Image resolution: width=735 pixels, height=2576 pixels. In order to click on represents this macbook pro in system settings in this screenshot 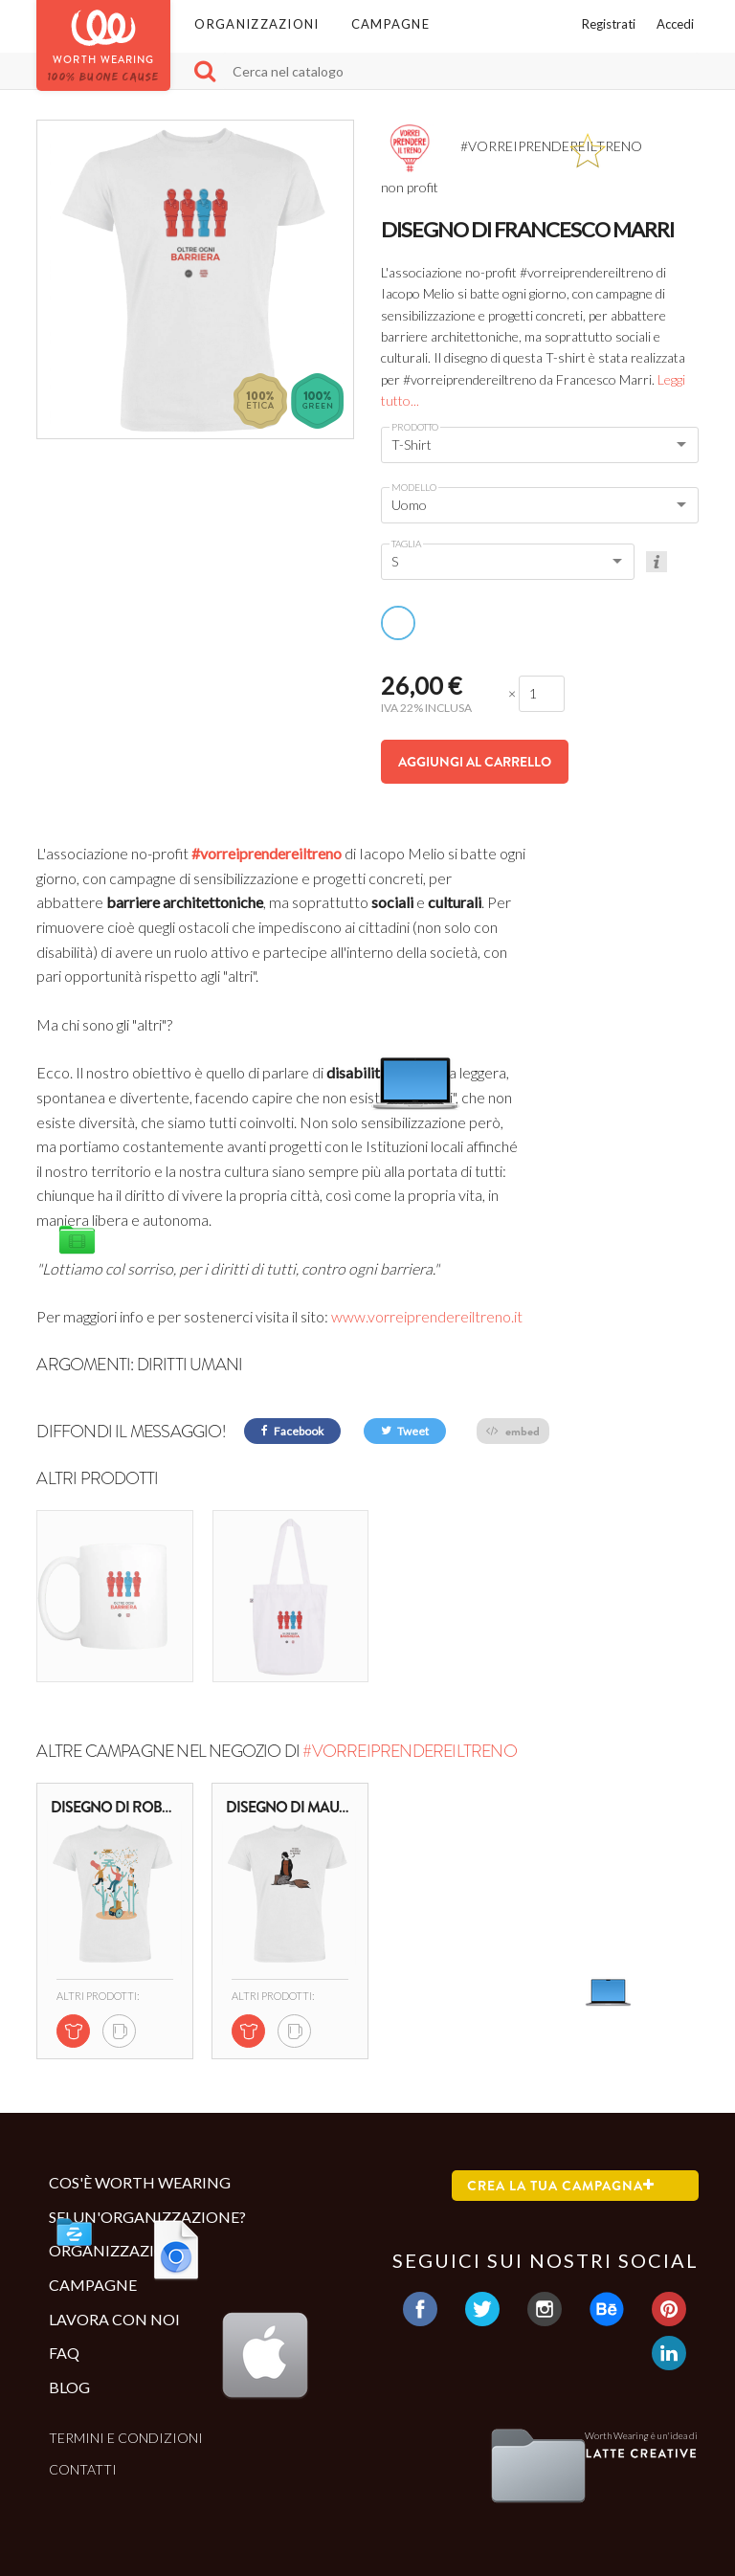, I will do `click(415, 1082)`.